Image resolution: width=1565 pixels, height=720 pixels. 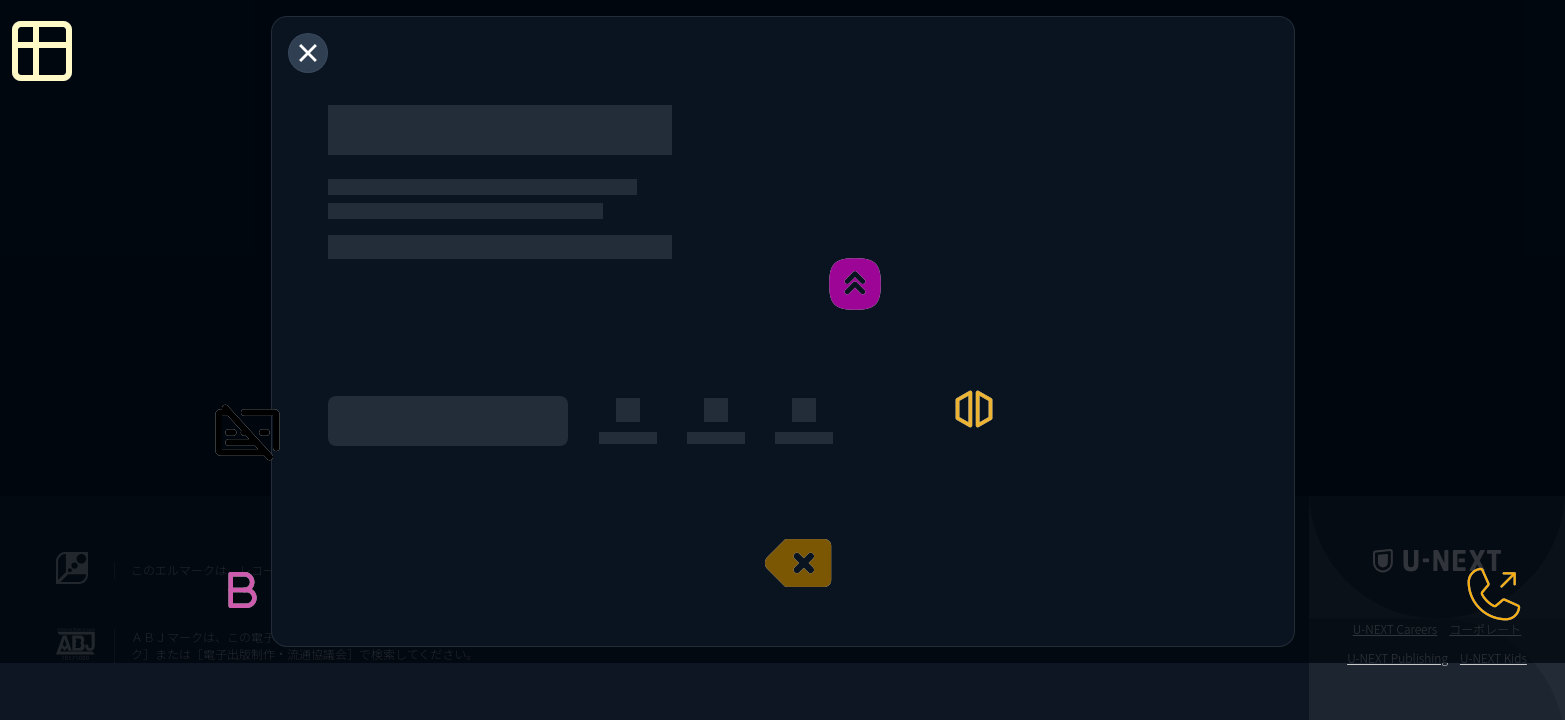 What do you see at coordinates (974, 409) in the screenshot?
I see `MetaBrainz logo` at bounding box center [974, 409].